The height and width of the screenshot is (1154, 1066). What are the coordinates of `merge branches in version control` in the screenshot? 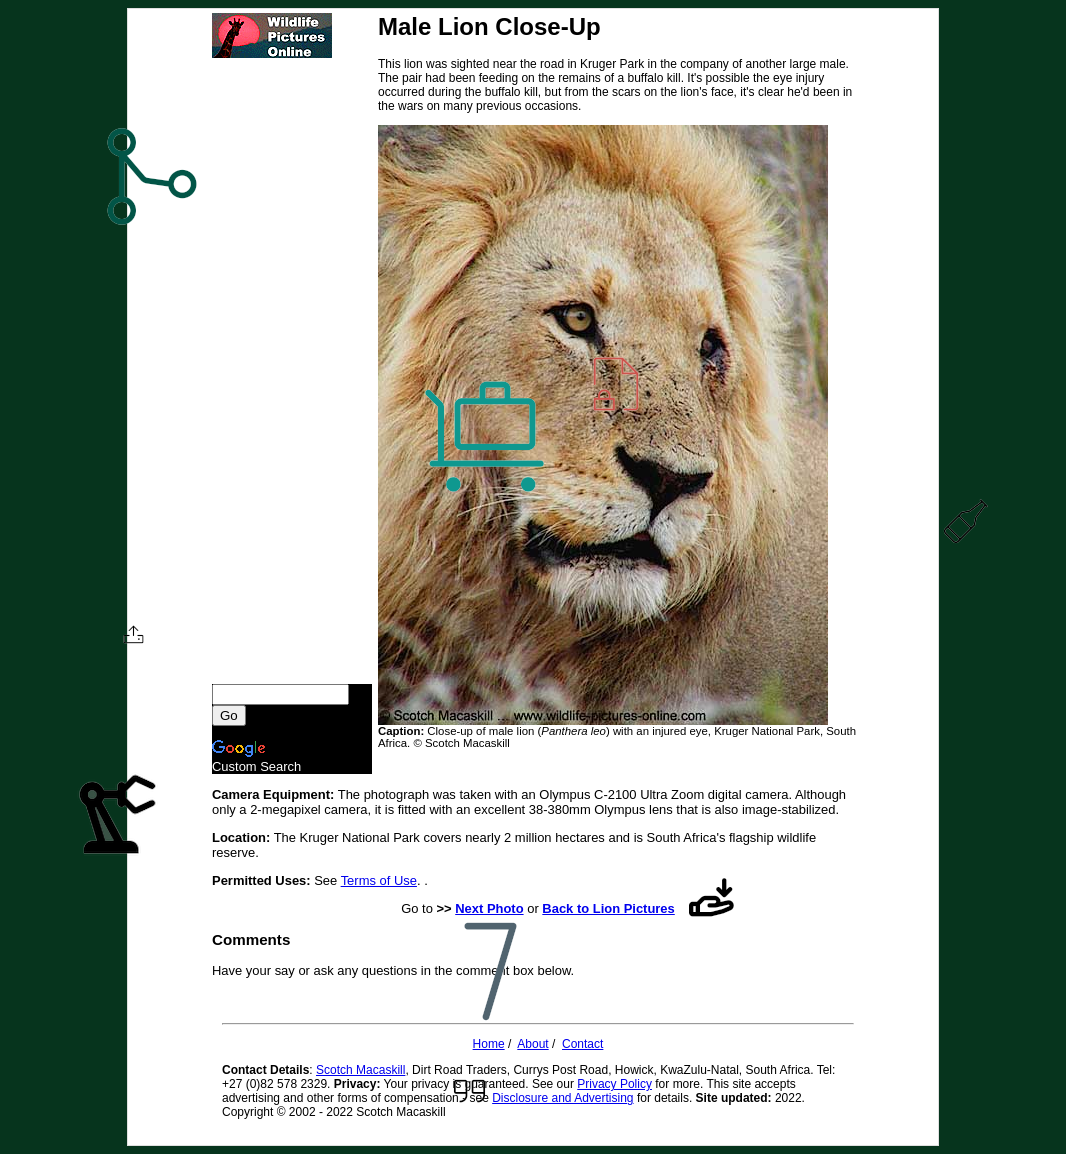 It's located at (144, 176).